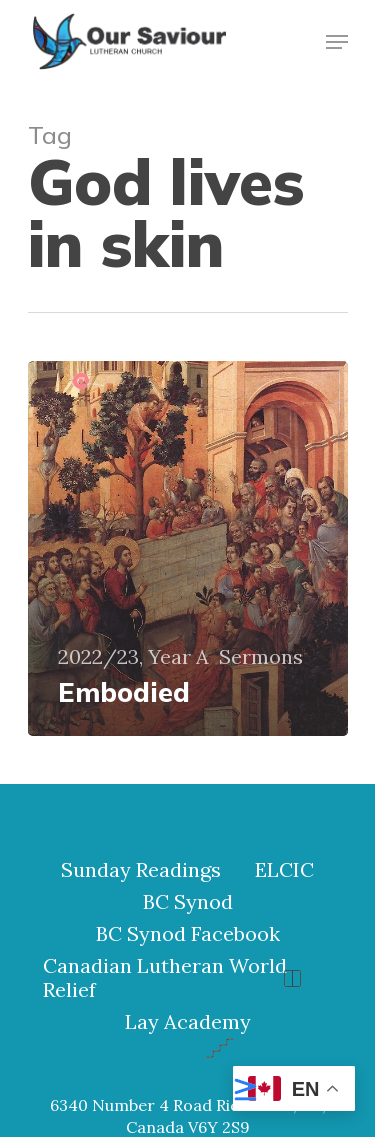 The image size is (375, 1137). What do you see at coordinates (220, 1048) in the screenshot?
I see `view step-by-step instructions or progress` at bounding box center [220, 1048].